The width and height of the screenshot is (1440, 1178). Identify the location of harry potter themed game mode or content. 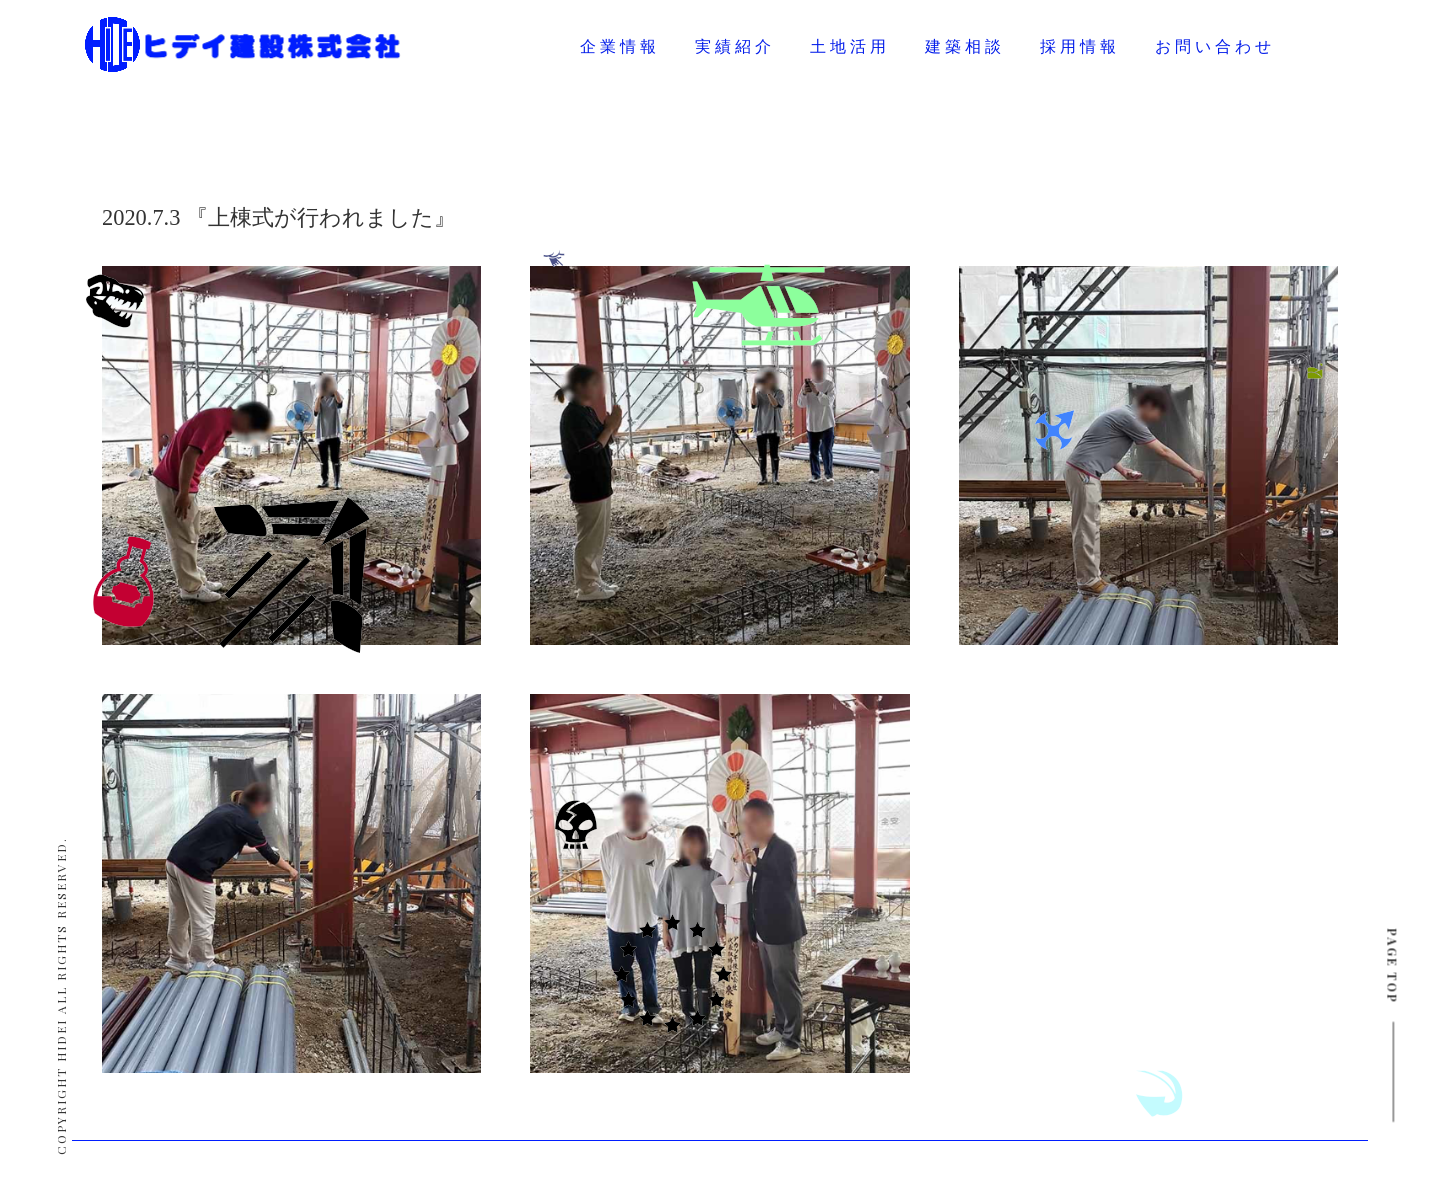
(576, 825).